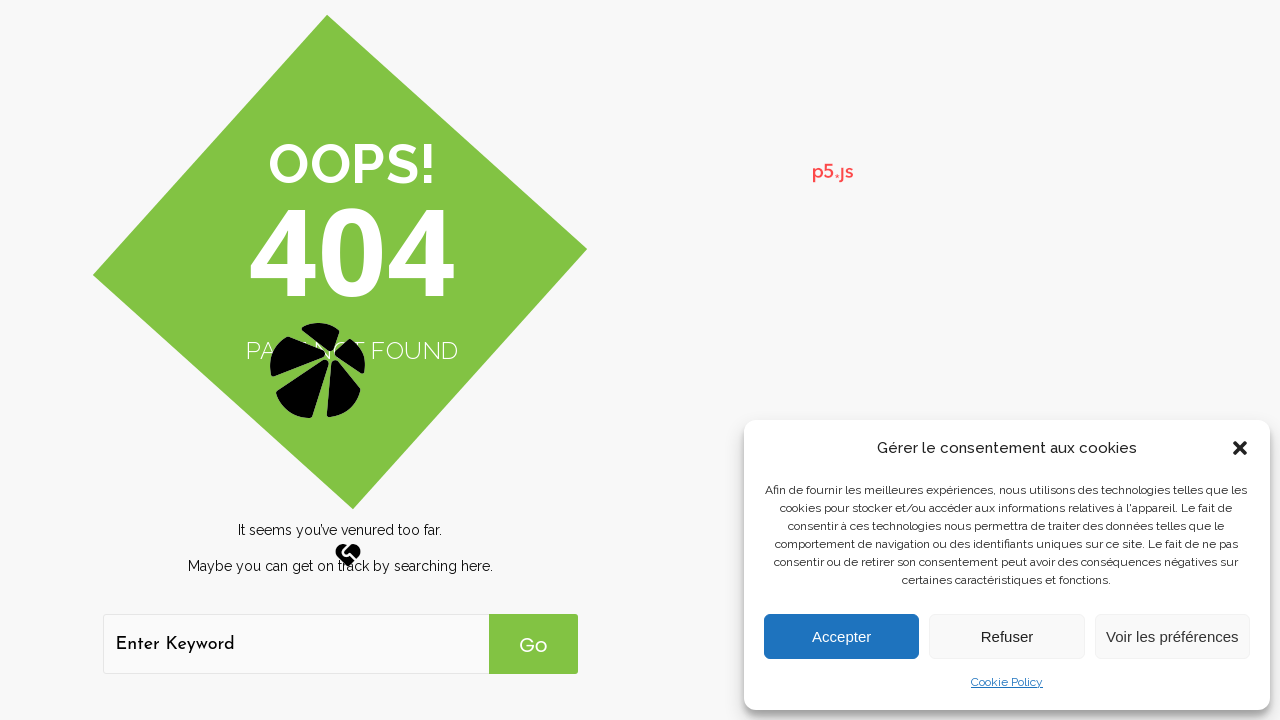  I want to click on p5.js creative coding library logo, so click(833, 173).